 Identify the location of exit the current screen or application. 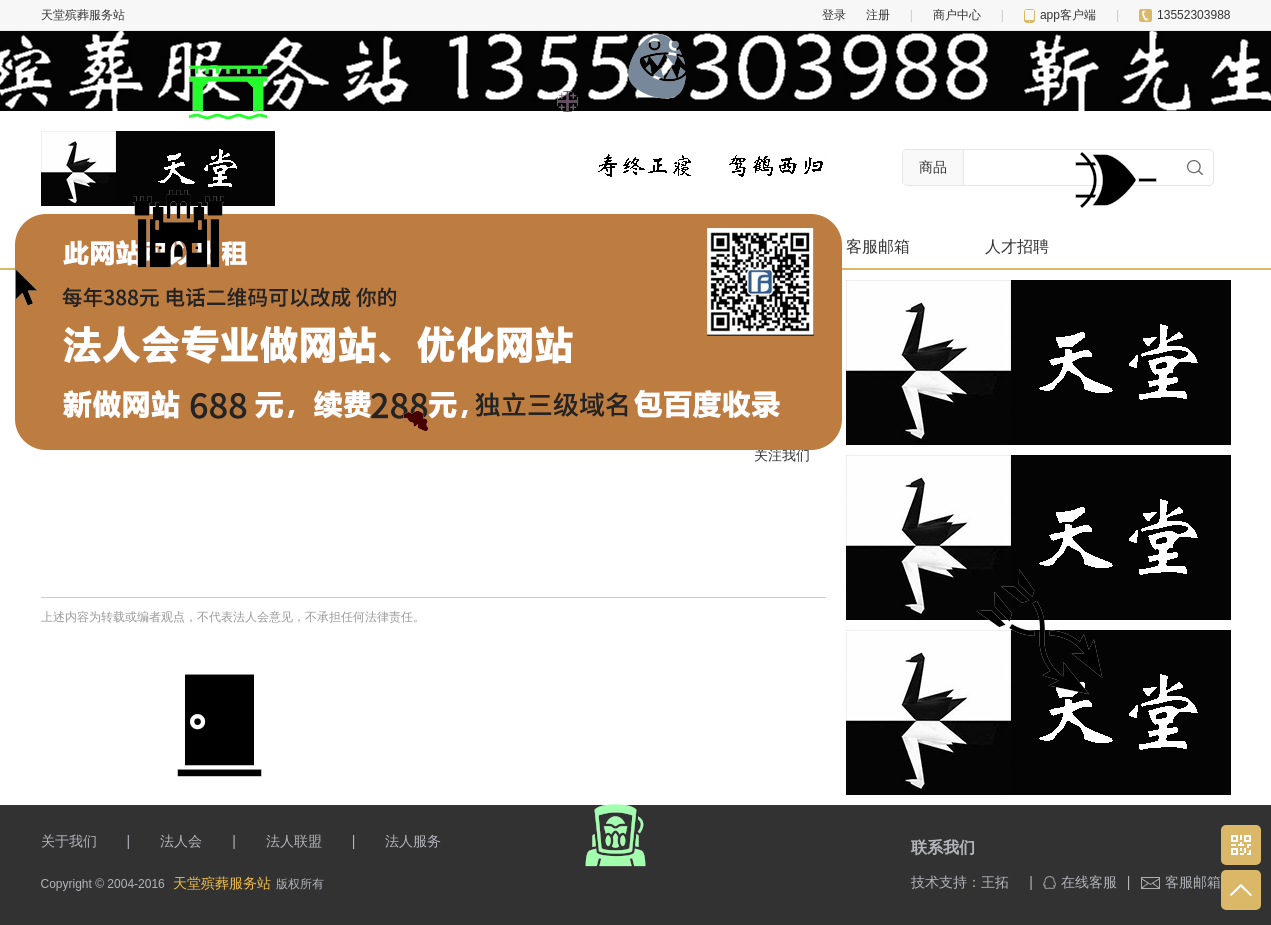
(219, 723).